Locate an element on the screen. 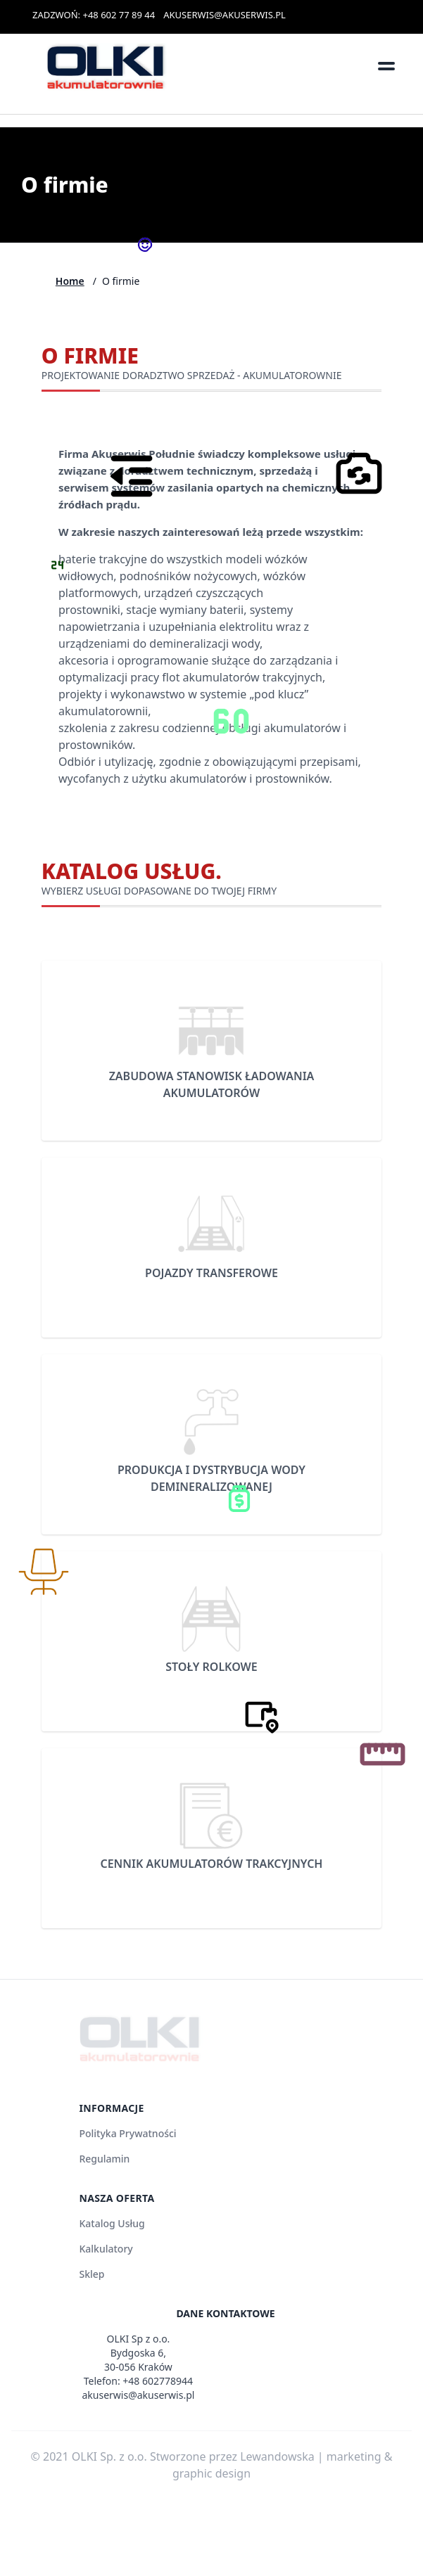  access workspace or office settings is located at coordinates (44, 1572).